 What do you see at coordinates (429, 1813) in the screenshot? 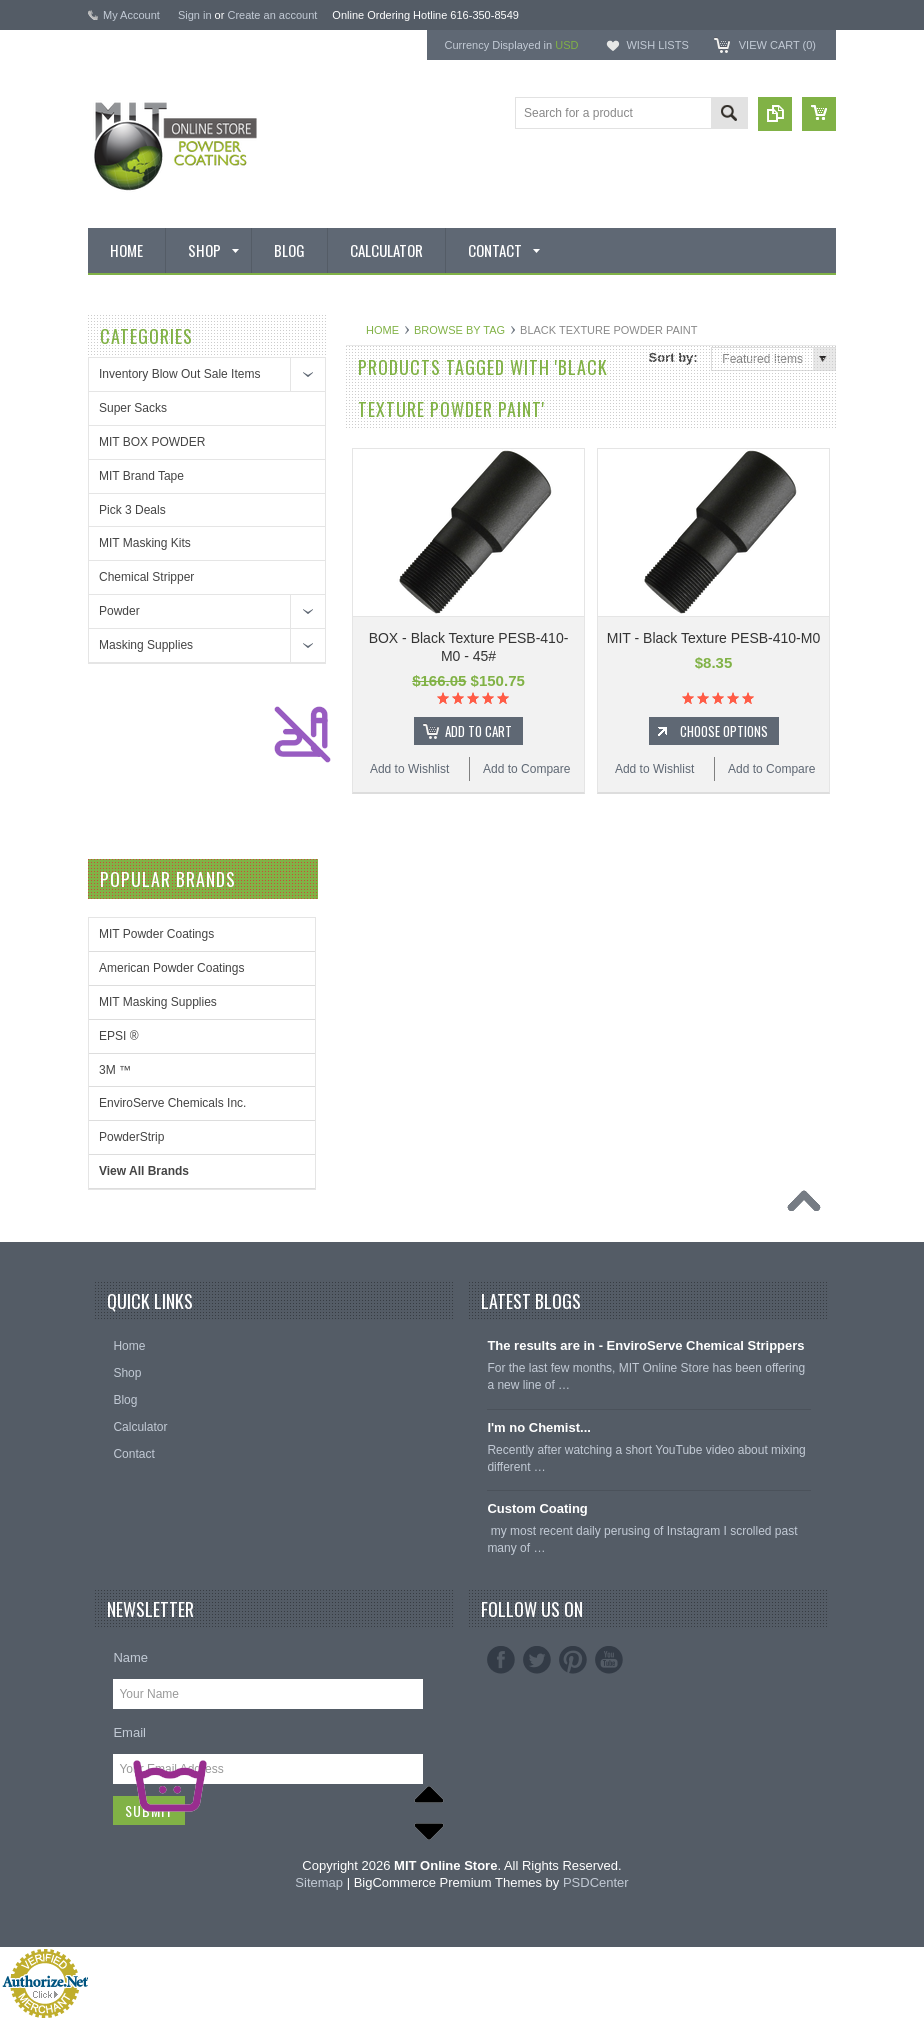
I see `expand or collapse a dropdown menu` at bounding box center [429, 1813].